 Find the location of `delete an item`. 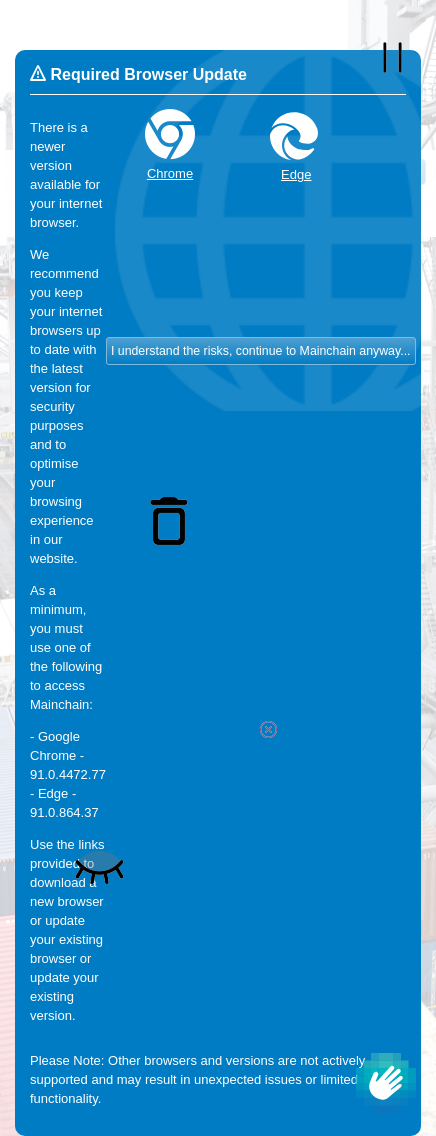

delete an item is located at coordinates (169, 521).